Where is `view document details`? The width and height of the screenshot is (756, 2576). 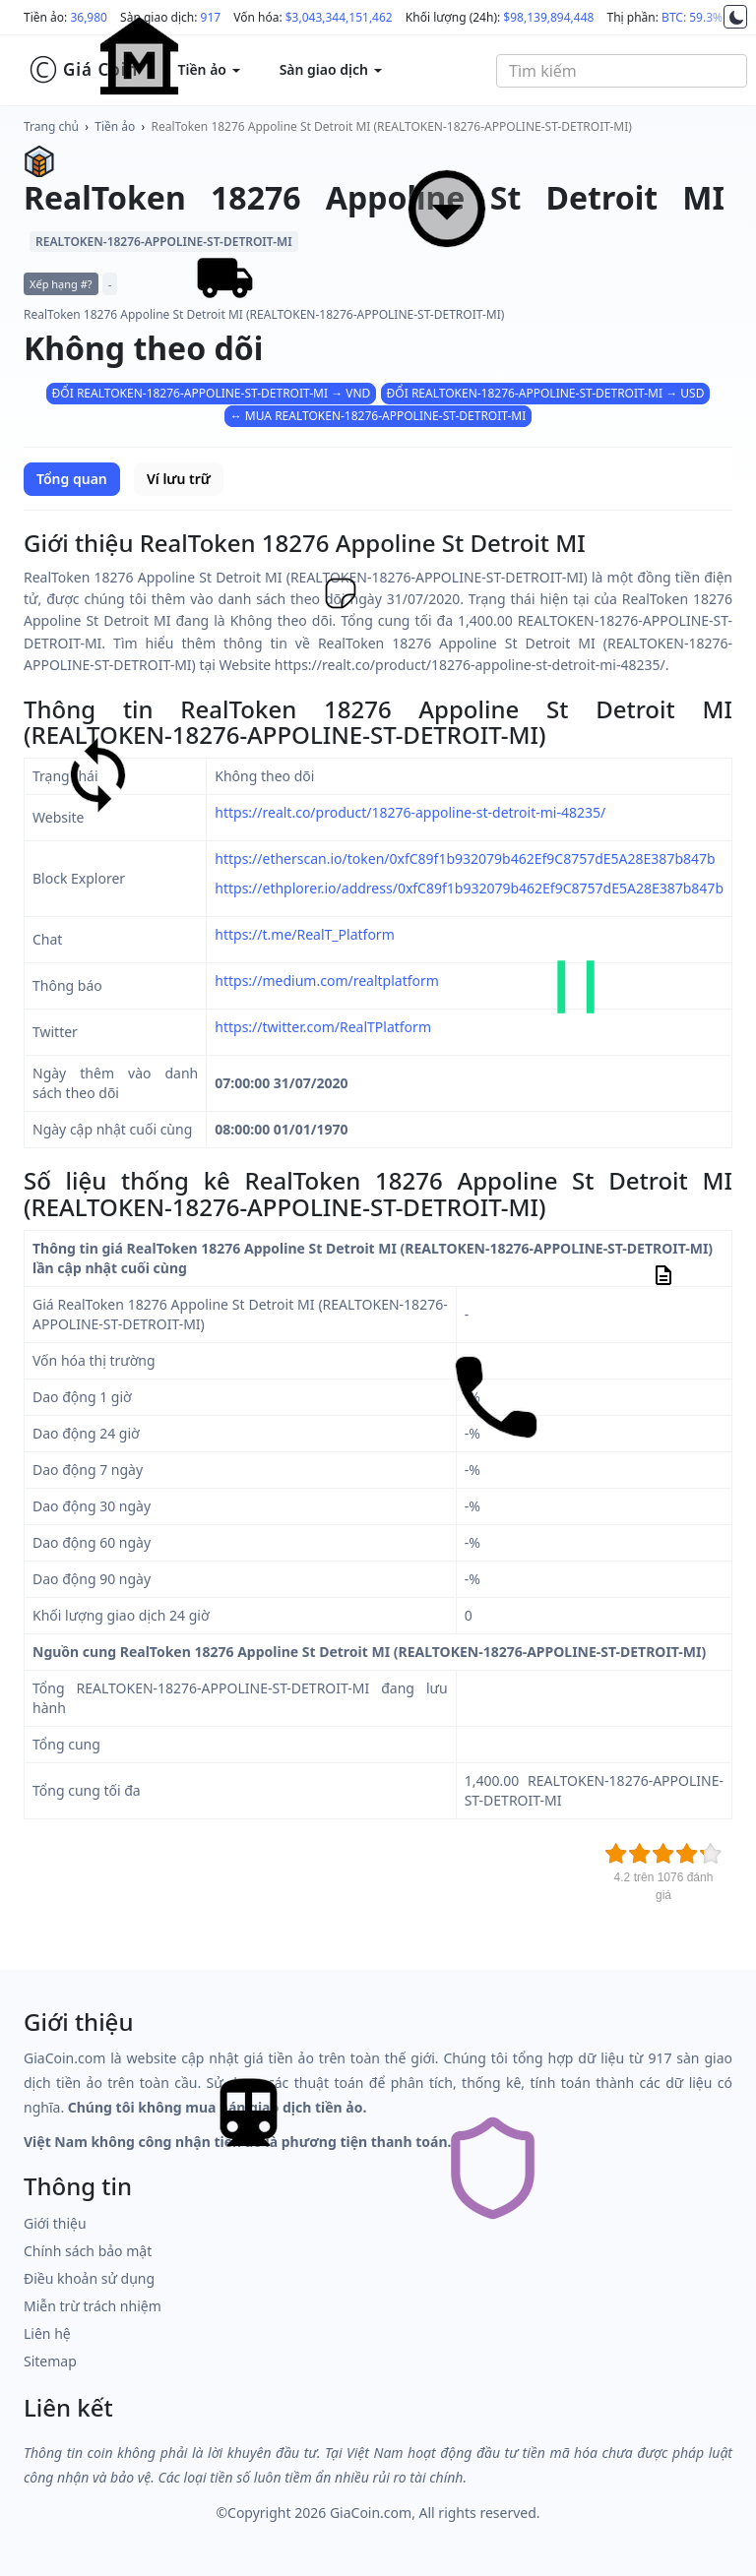 view document details is located at coordinates (663, 1275).